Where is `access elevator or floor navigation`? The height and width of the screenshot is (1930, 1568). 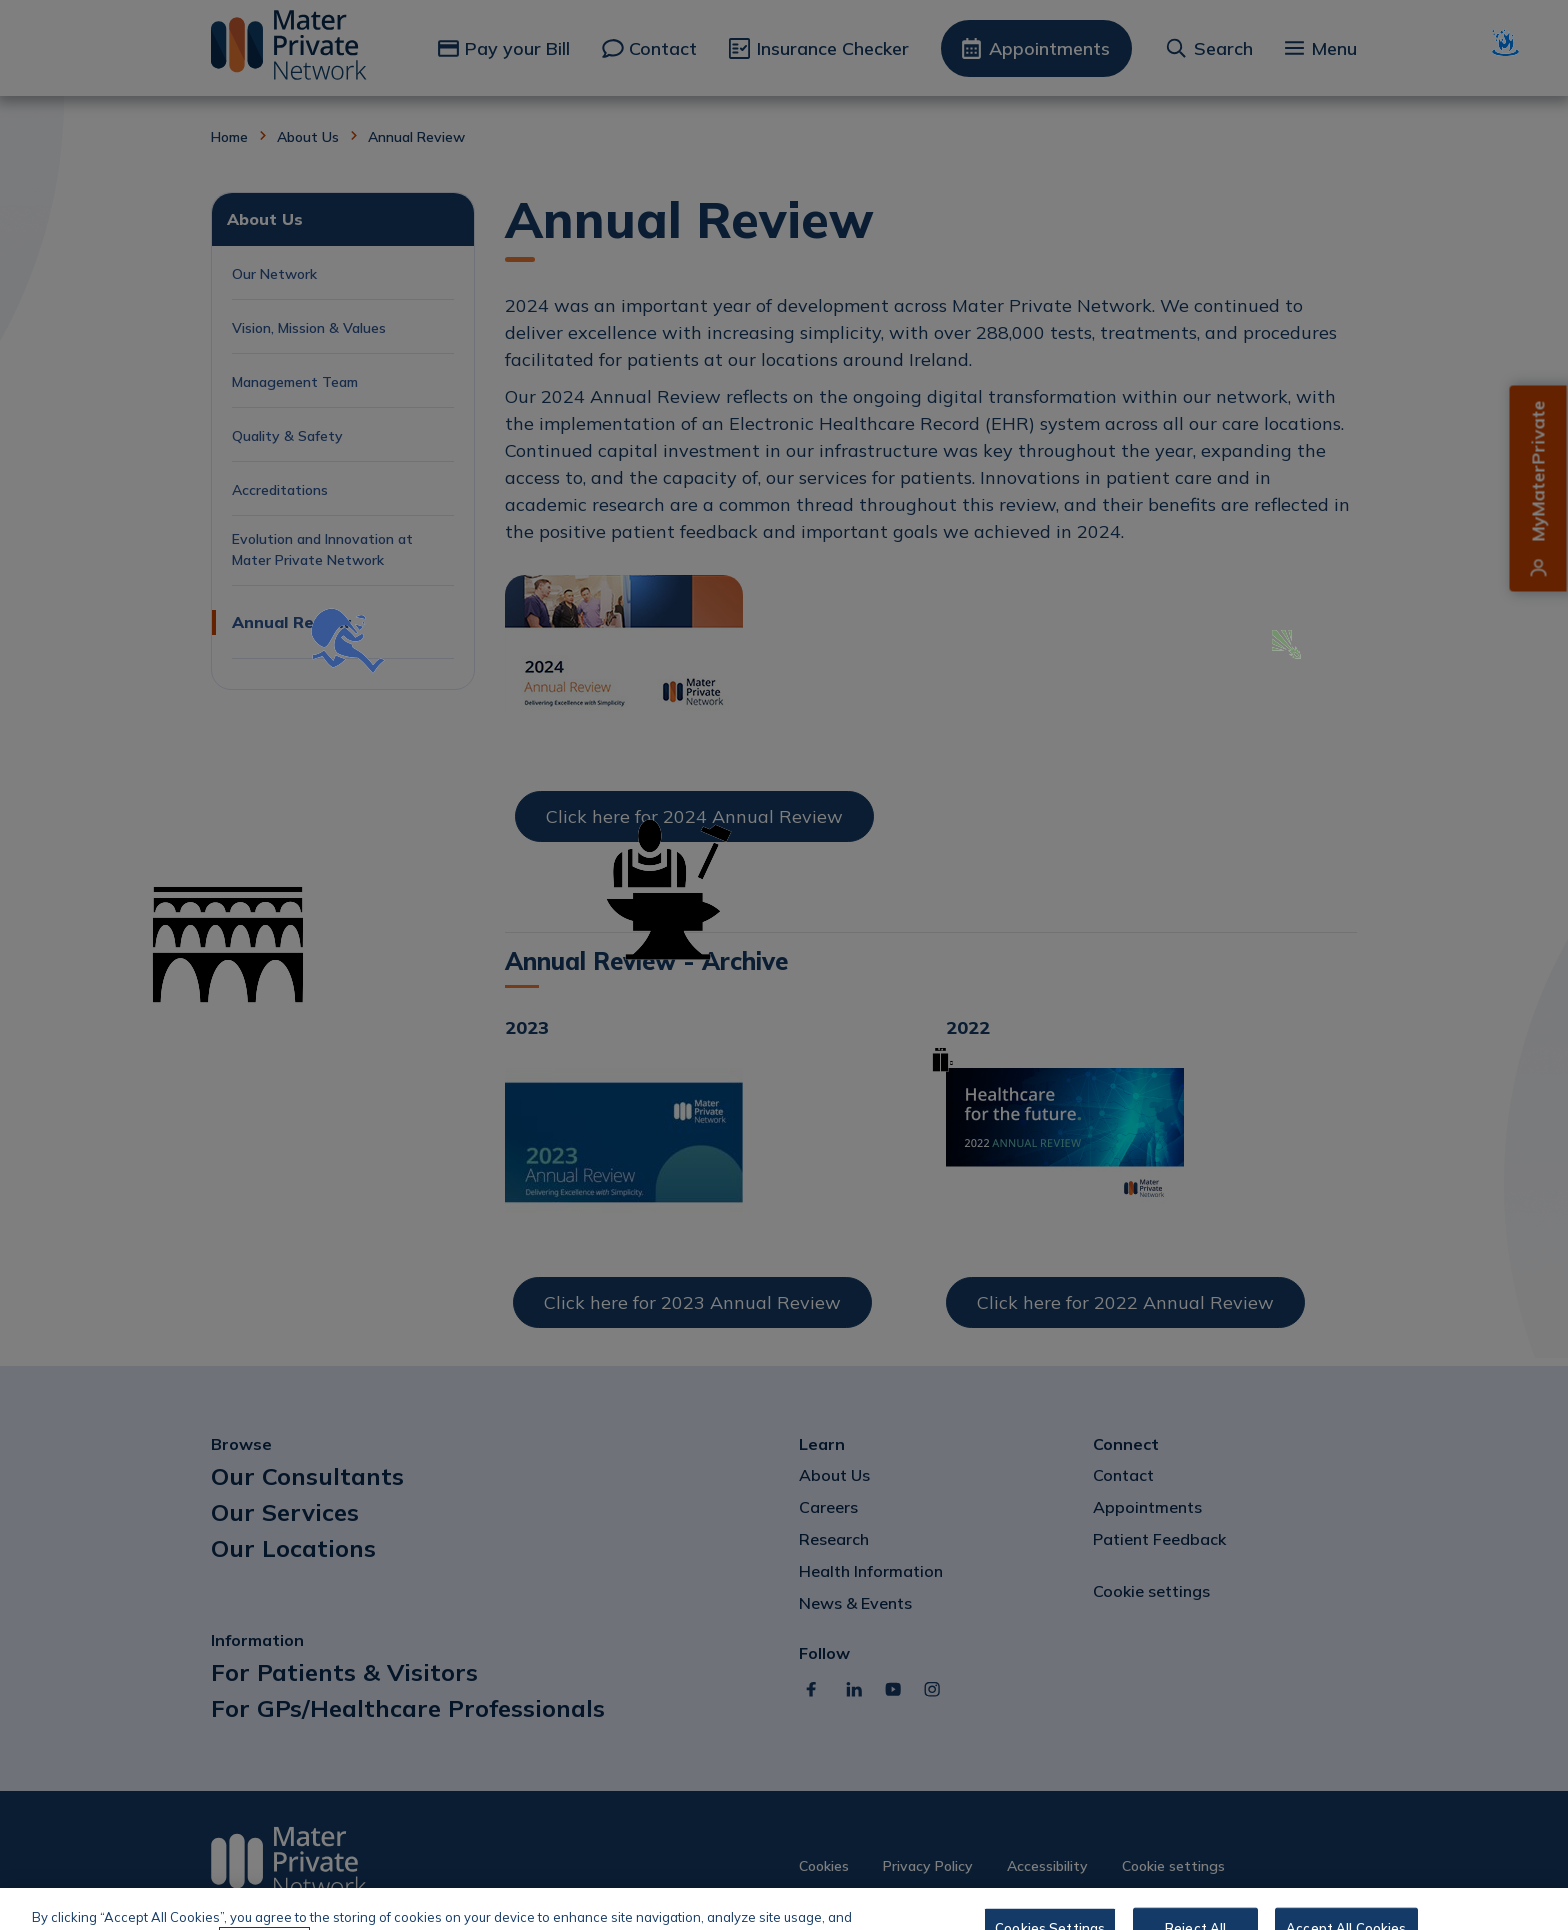
access elevator or floor navigation is located at coordinates (940, 1059).